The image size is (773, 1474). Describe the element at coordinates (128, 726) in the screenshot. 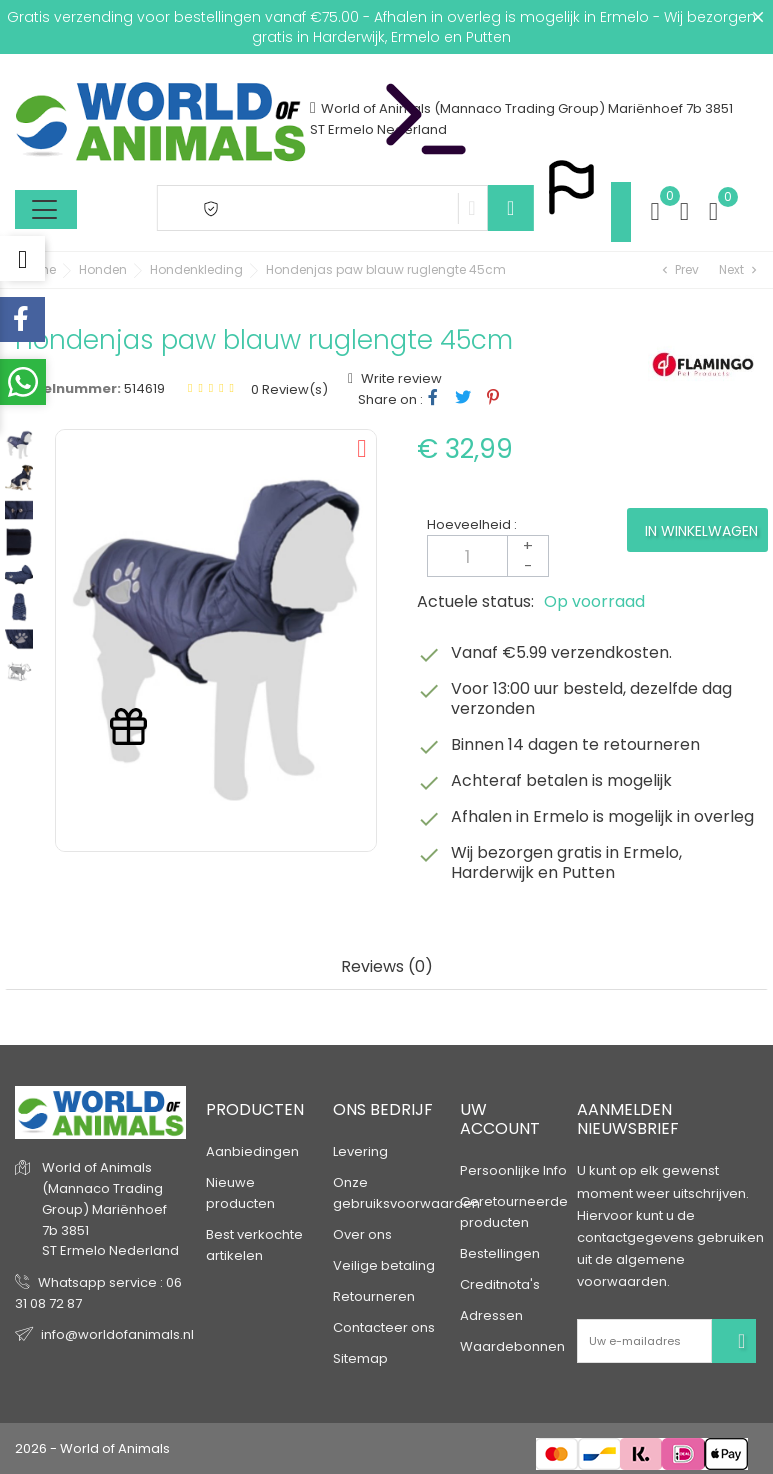

I see `view or redeem a gift` at that location.